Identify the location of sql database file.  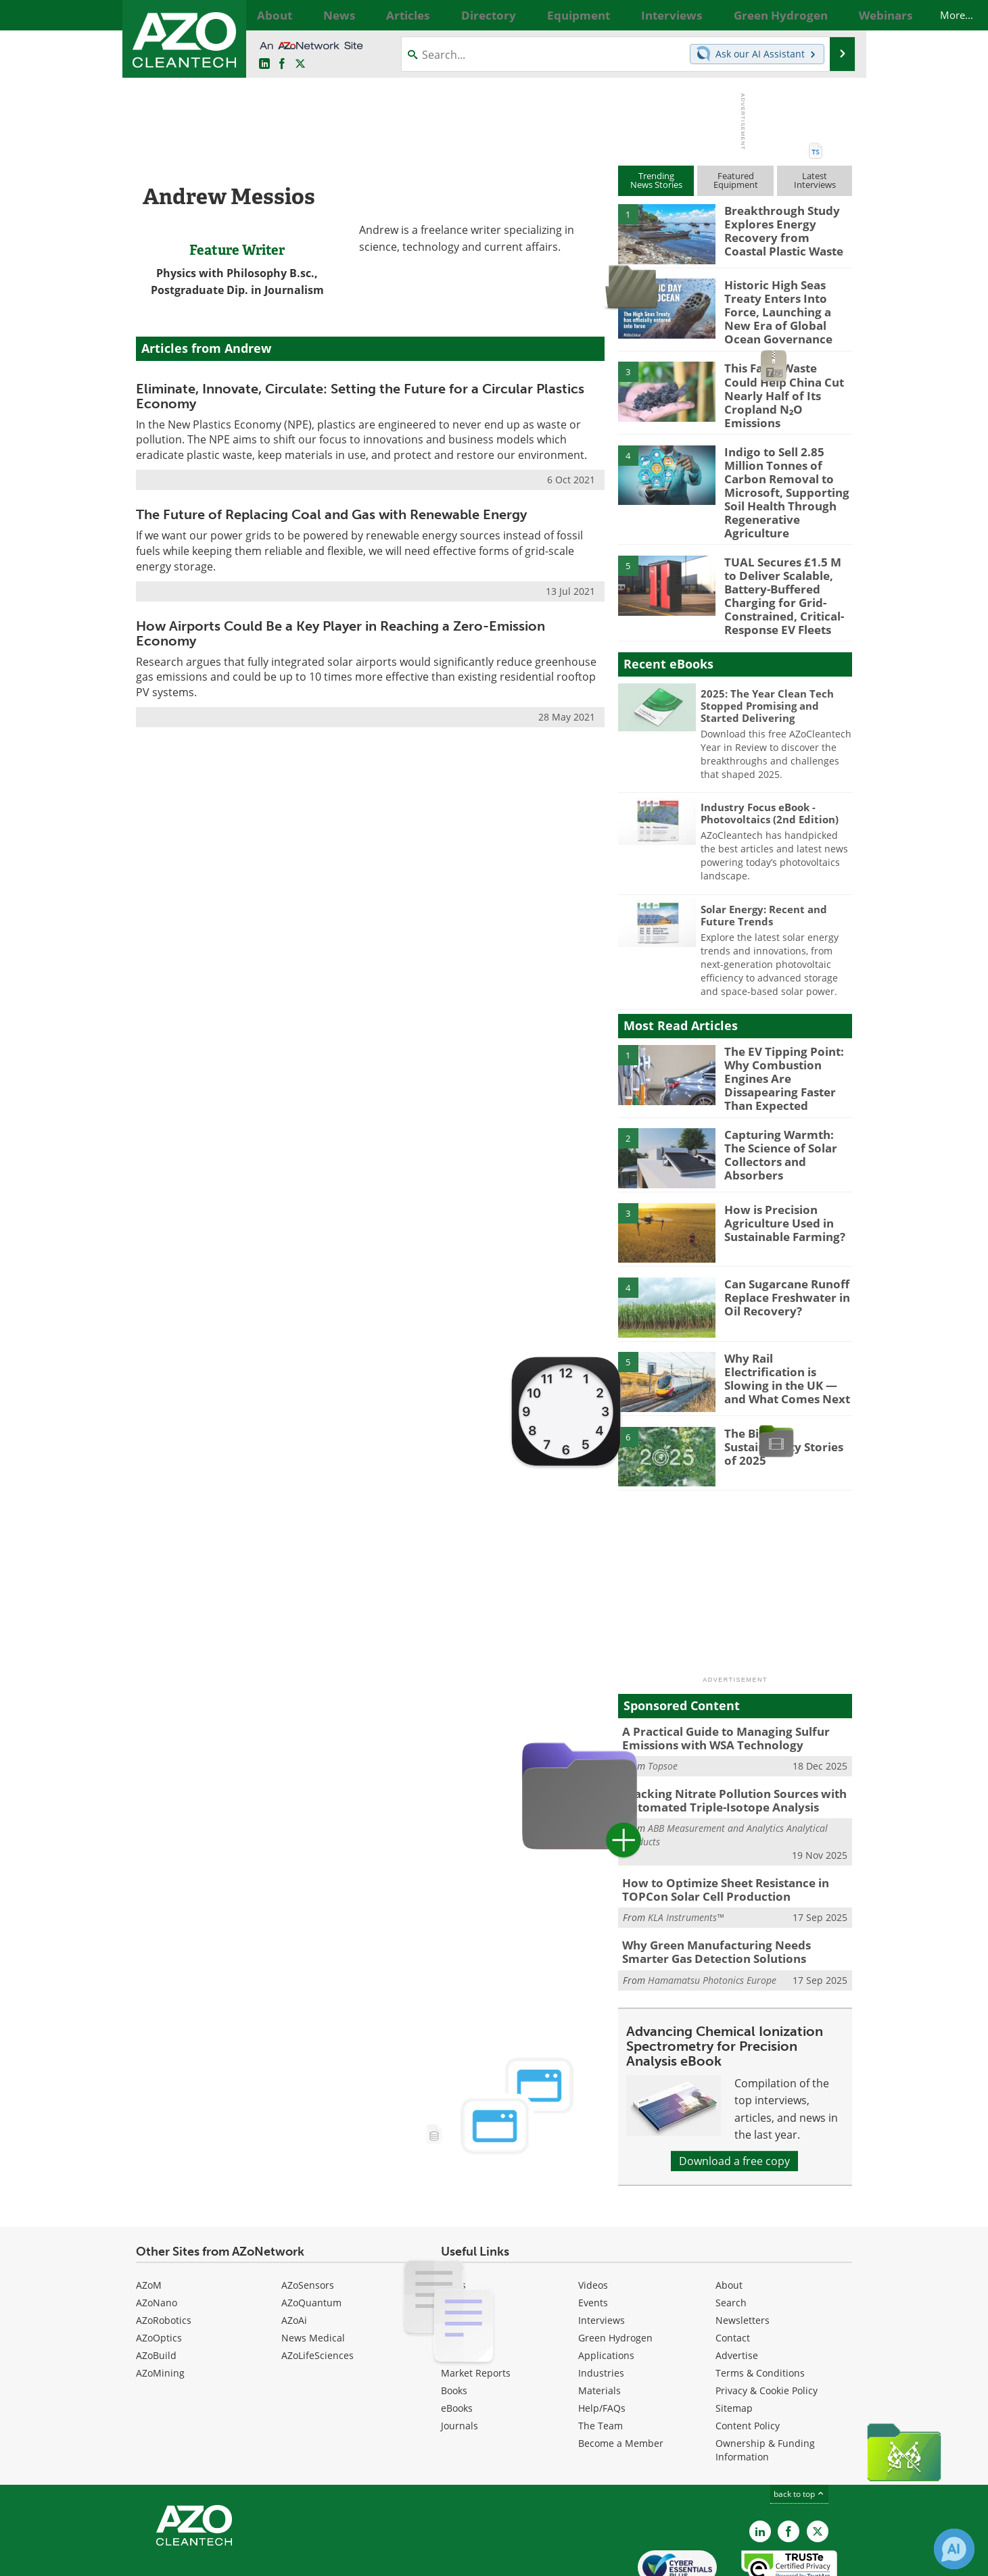
(434, 2134).